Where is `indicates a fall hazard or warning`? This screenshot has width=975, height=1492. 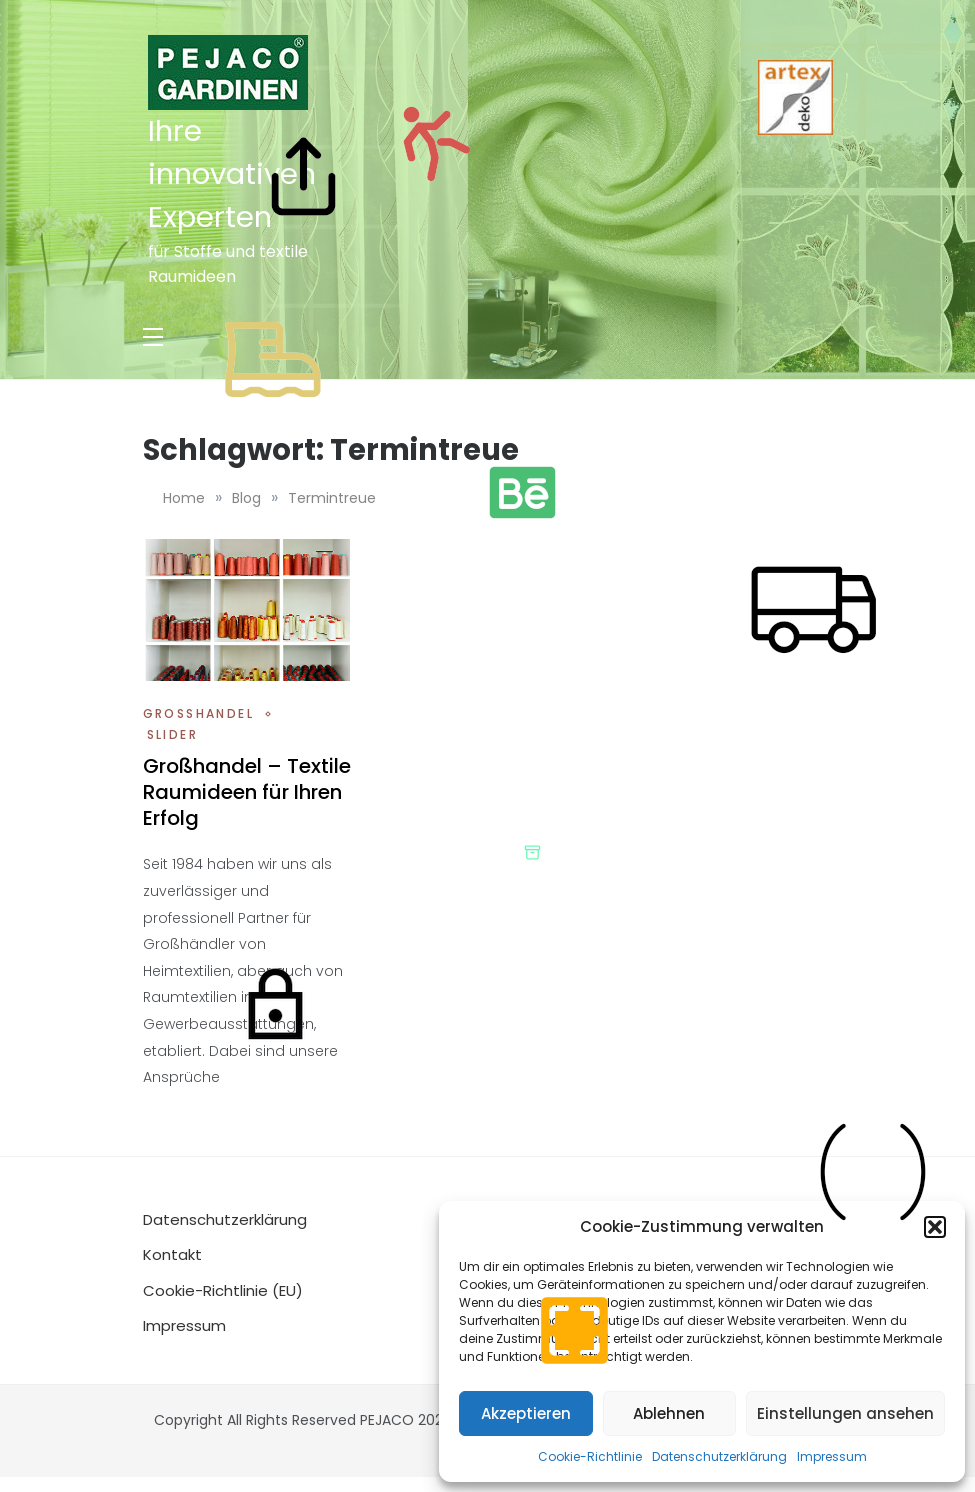 indicates a fall hazard or warning is located at coordinates (435, 142).